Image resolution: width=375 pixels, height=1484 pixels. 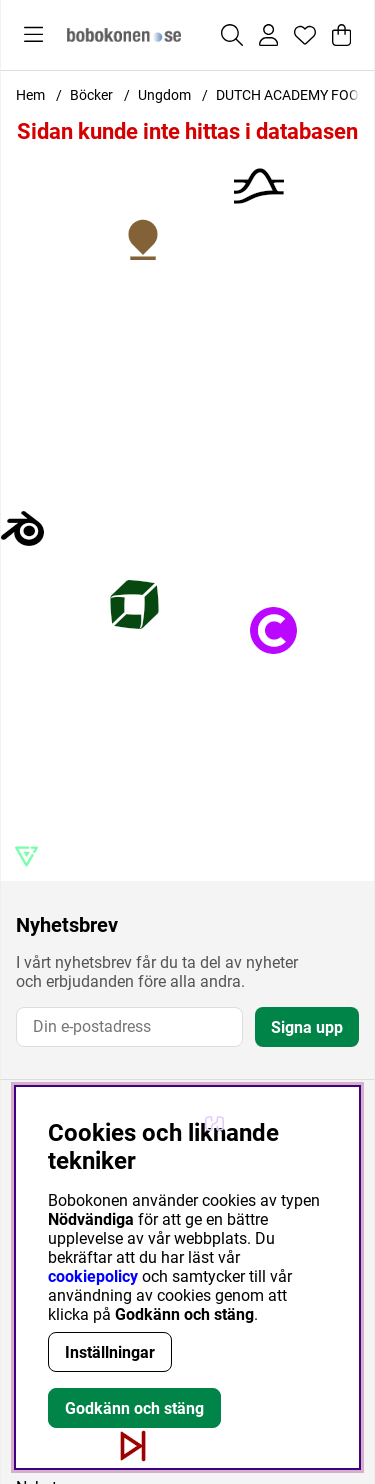 I want to click on open the Hevy workout tracking app, so click(x=214, y=1123).